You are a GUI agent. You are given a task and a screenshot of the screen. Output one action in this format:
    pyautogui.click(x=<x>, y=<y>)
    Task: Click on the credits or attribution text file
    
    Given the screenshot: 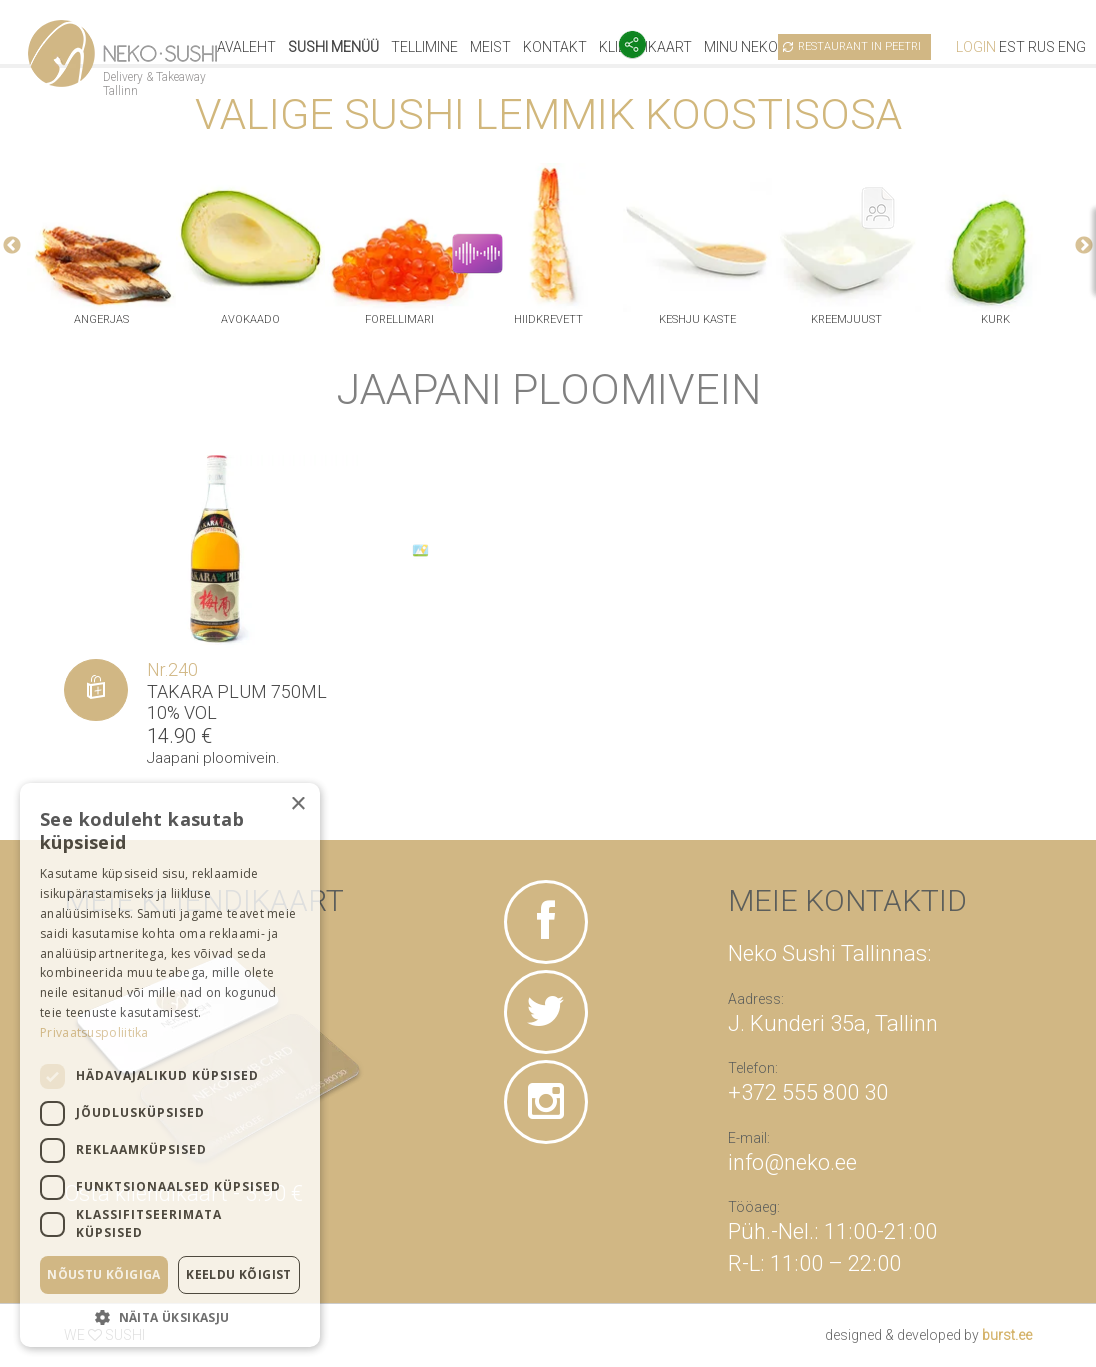 What is the action you would take?
    pyautogui.click(x=878, y=208)
    